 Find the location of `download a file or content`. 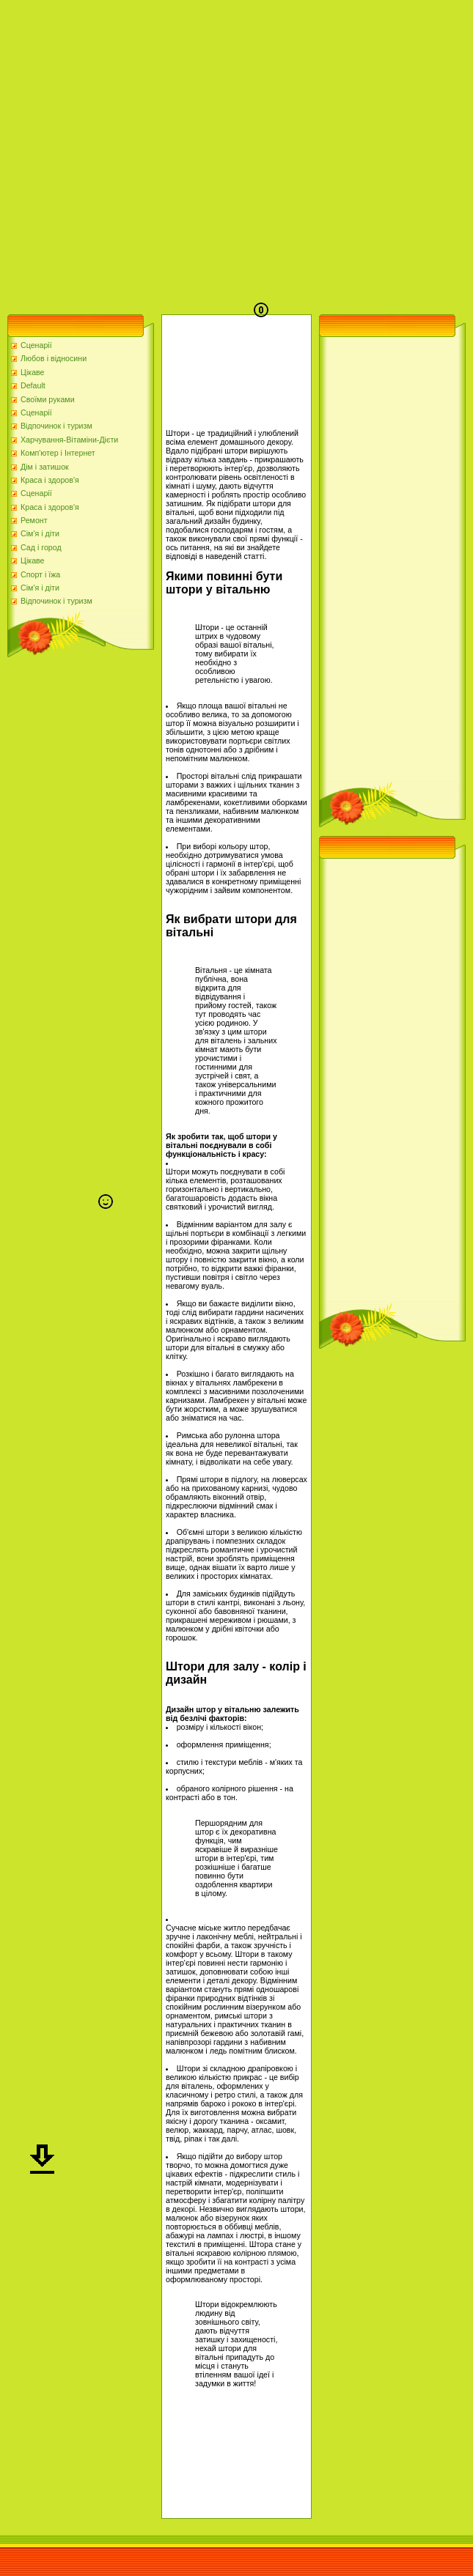

download a file or content is located at coordinates (42, 2160).